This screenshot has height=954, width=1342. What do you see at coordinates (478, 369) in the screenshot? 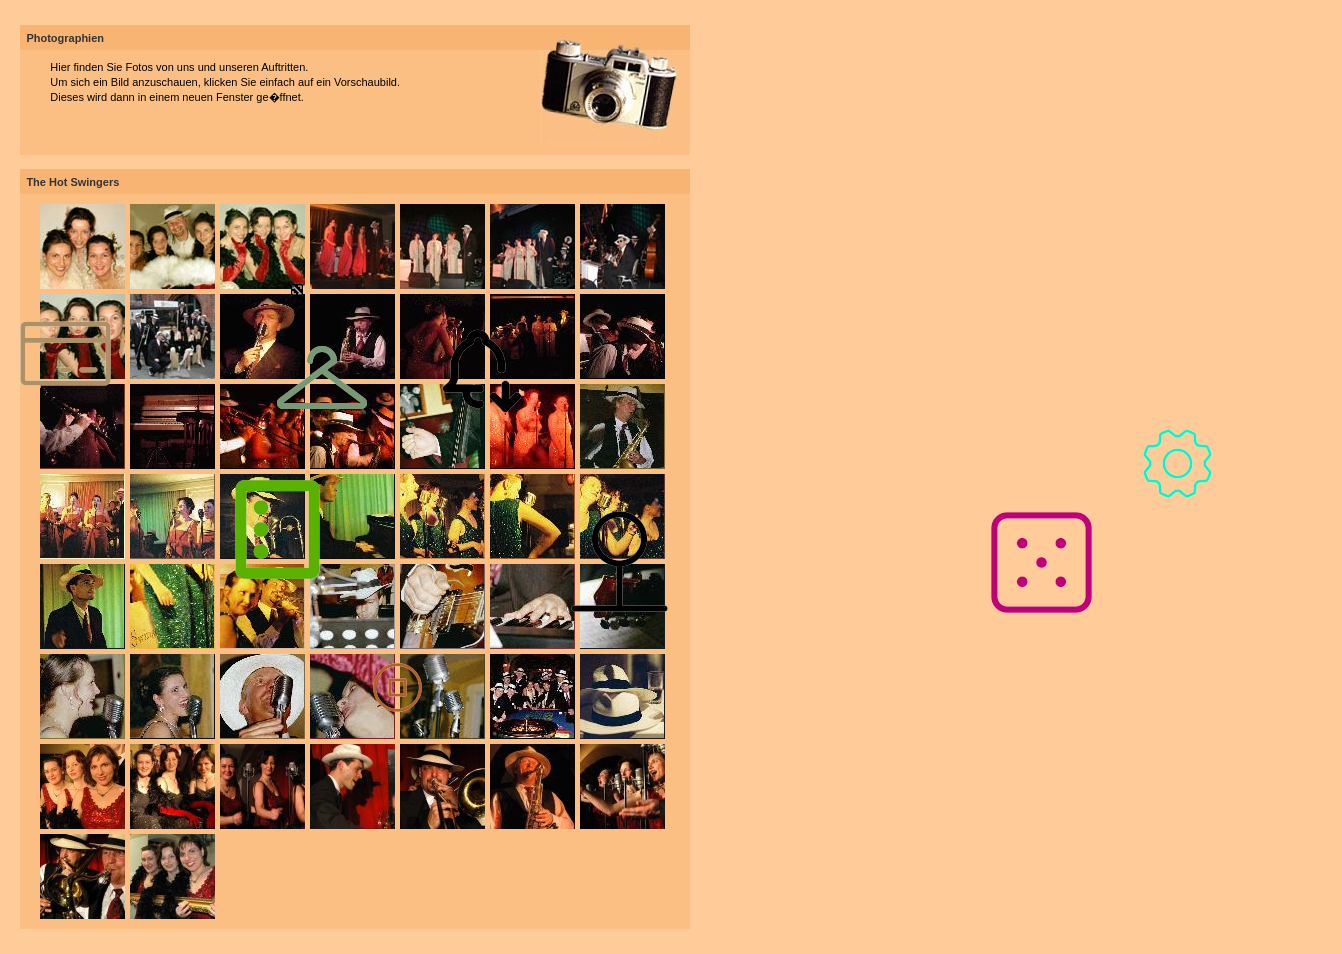
I see `download notifications` at bounding box center [478, 369].